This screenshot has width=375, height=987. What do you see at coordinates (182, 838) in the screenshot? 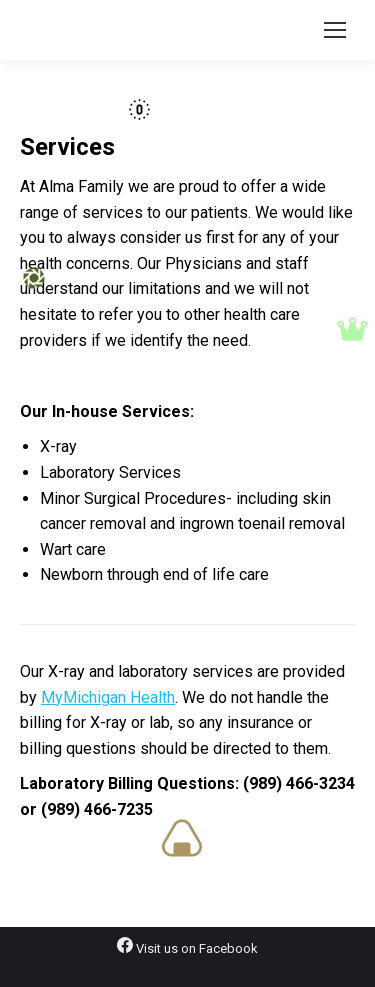
I see `food or restaurant category indicator` at bounding box center [182, 838].